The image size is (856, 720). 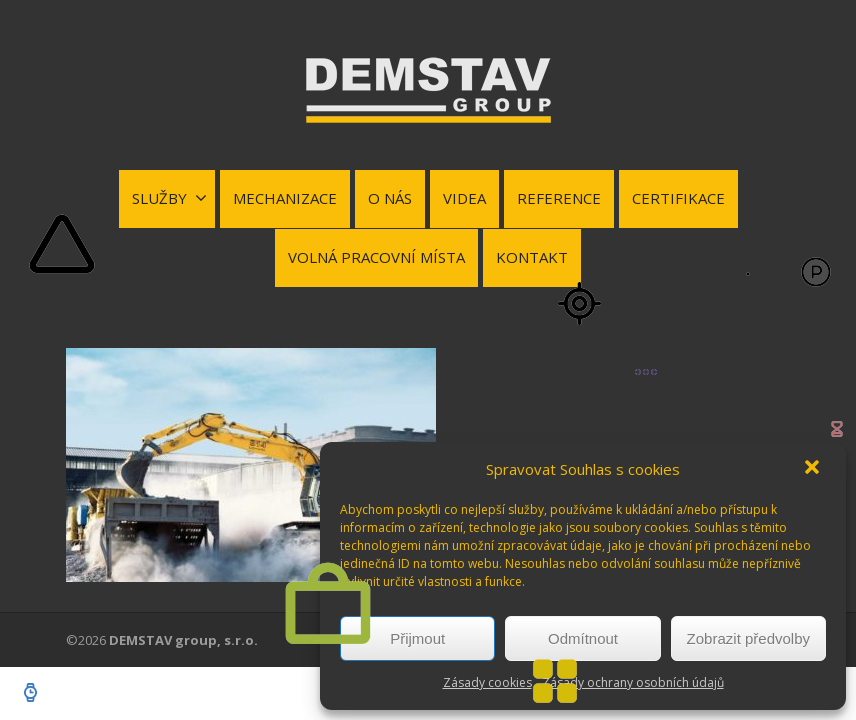 What do you see at coordinates (30, 692) in the screenshot?
I see `view smartwatch or wearable device settings` at bounding box center [30, 692].